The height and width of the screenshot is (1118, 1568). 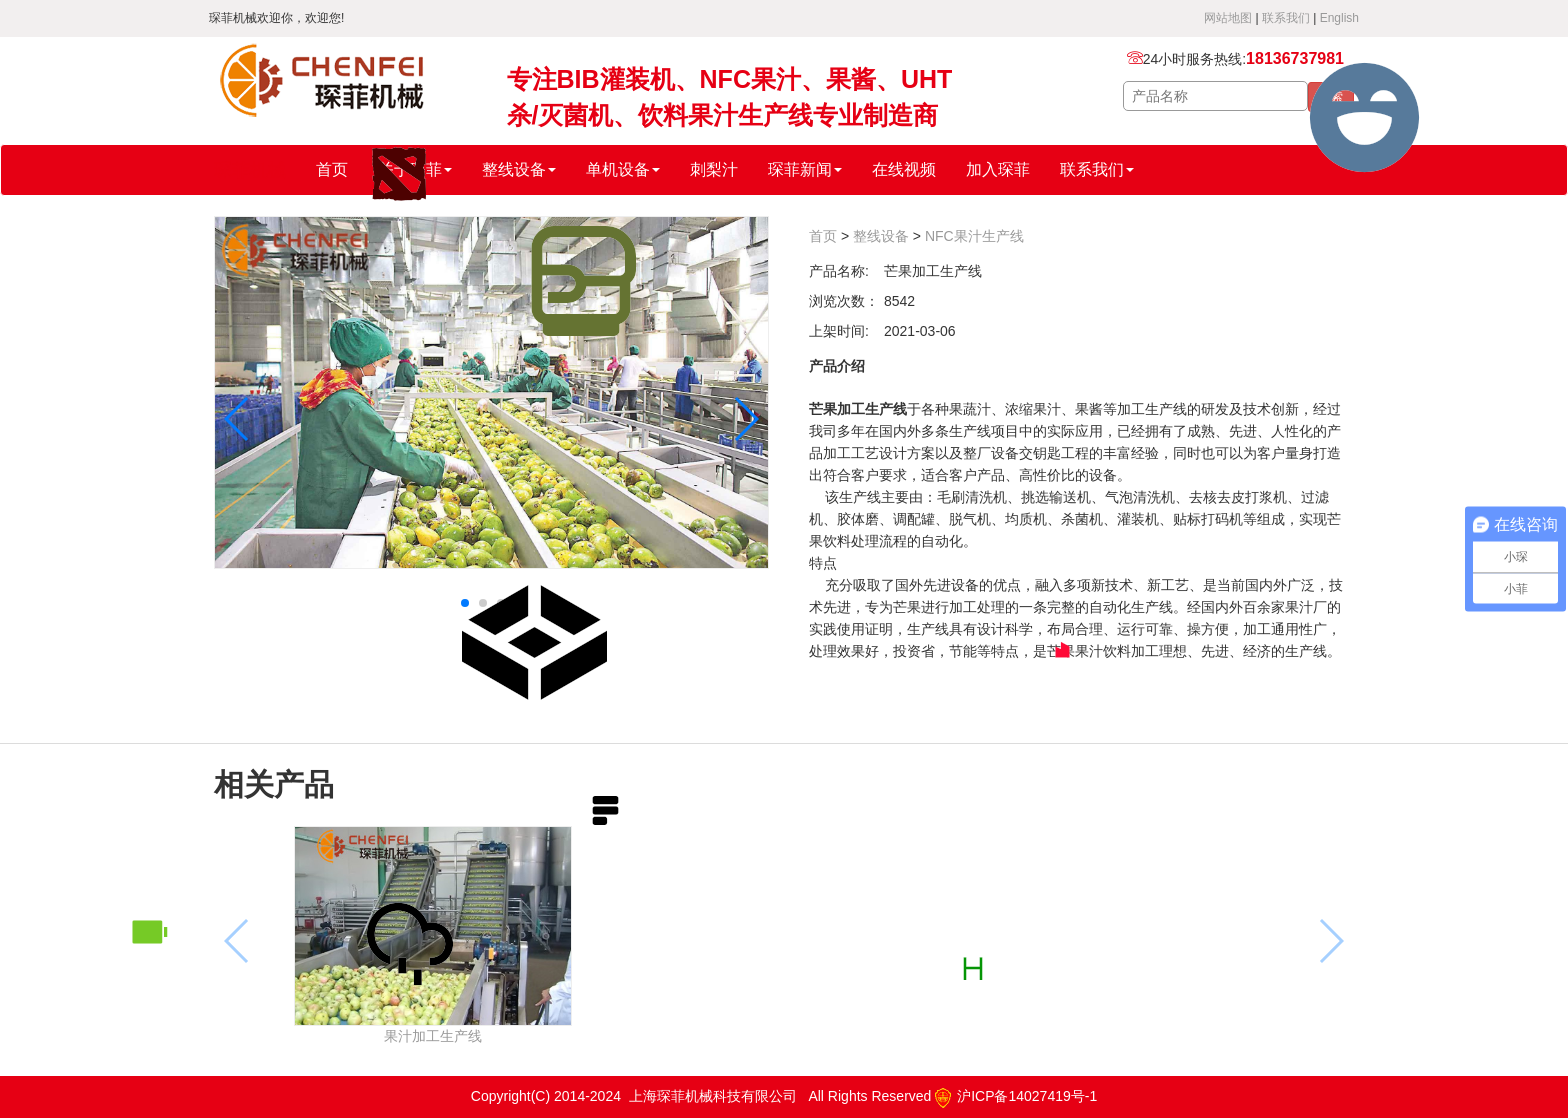 What do you see at coordinates (534, 642) in the screenshot?
I see `open TrueNAS storage management dashboard` at bounding box center [534, 642].